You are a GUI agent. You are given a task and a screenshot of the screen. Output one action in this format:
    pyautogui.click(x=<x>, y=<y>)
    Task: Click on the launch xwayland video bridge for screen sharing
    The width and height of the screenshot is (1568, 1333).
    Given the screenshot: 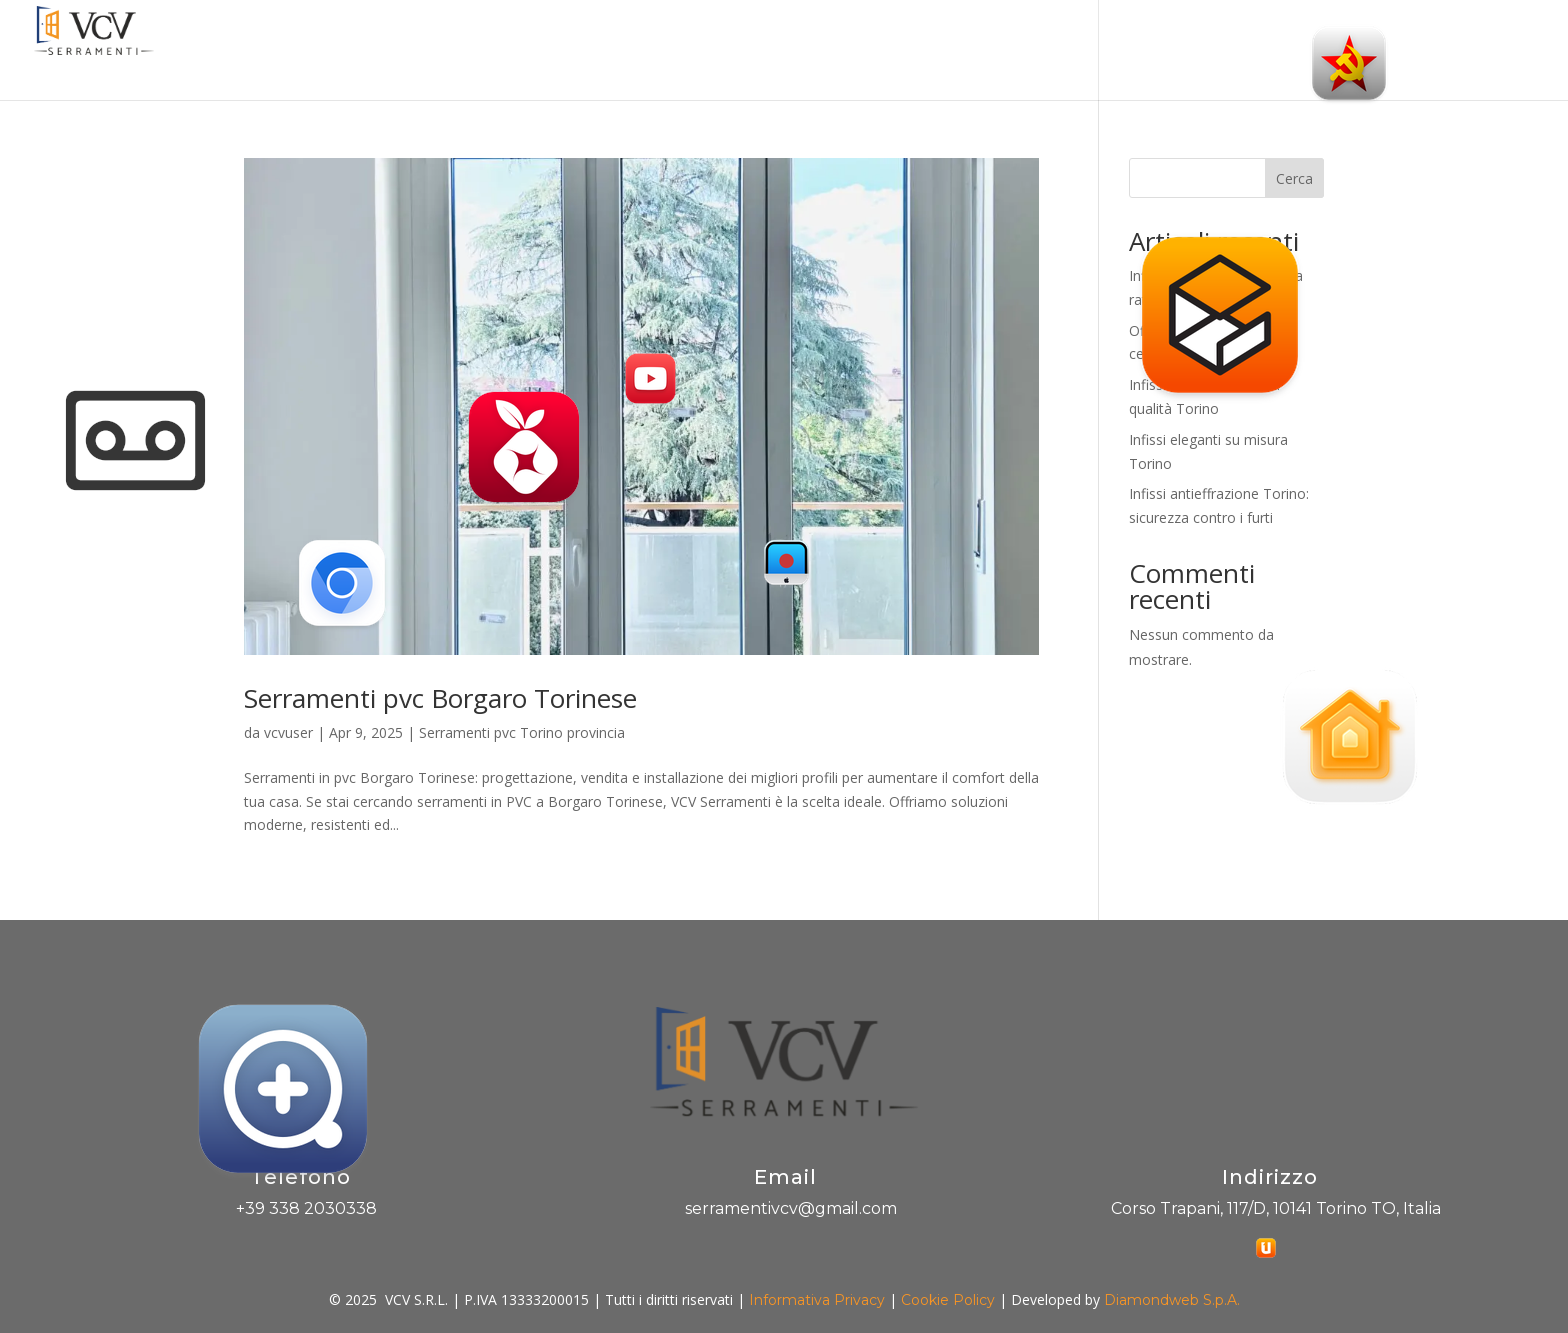 What is the action you would take?
    pyautogui.click(x=786, y=562)
    